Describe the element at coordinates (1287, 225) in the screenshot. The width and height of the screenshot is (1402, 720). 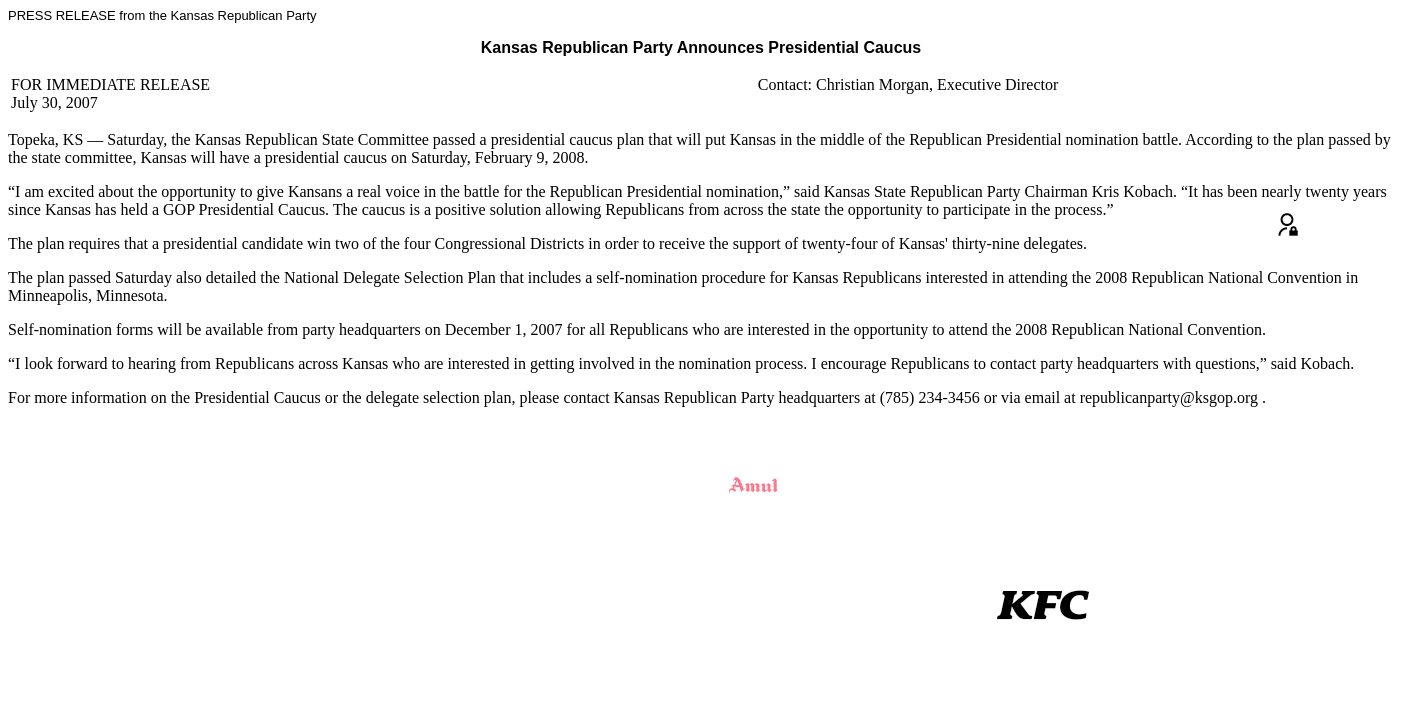
I see `access admin or administrator settings` at that location.